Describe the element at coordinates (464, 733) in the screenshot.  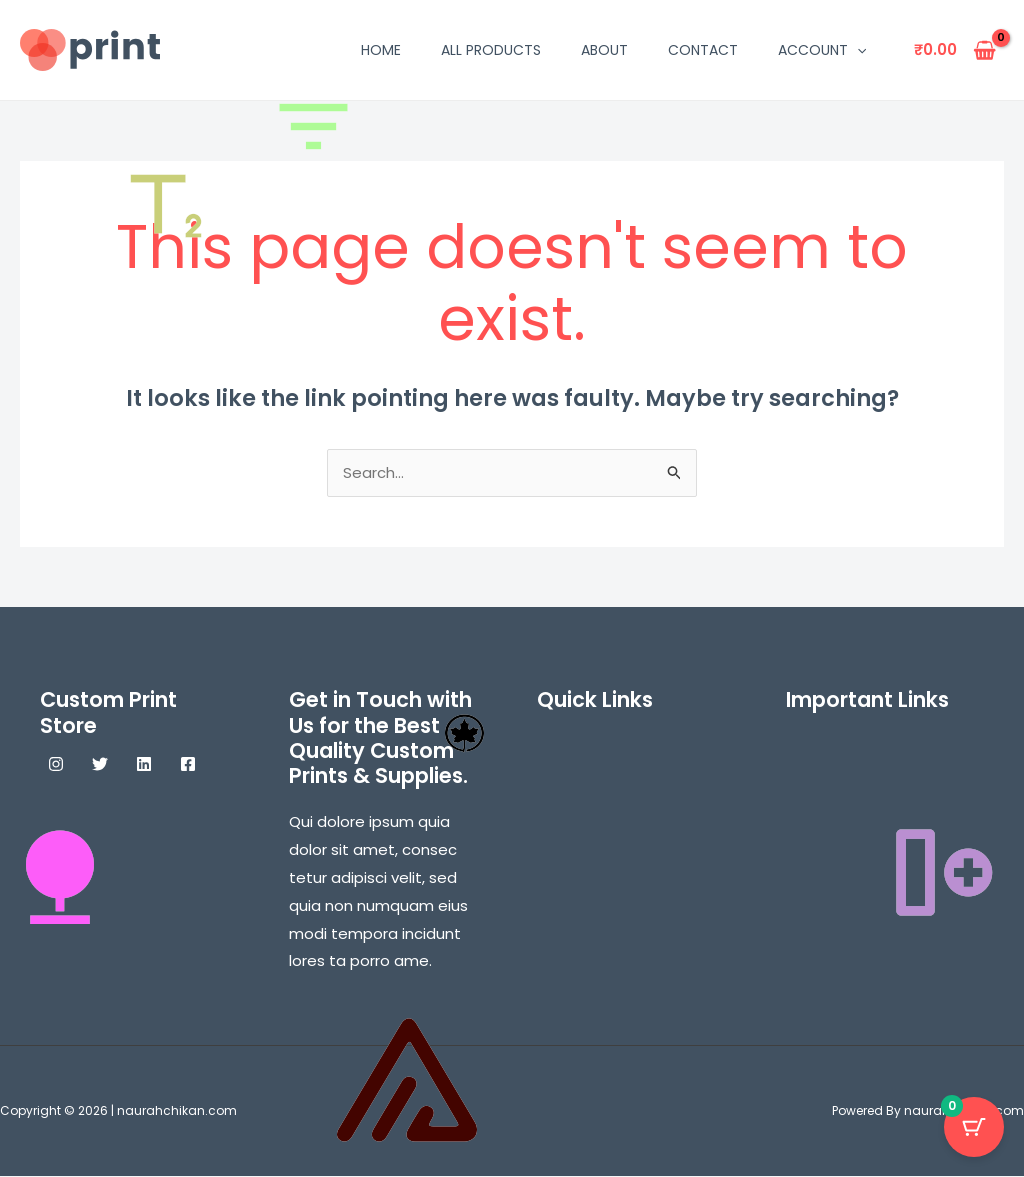
I see `open the Air Canada app or website` at that location.